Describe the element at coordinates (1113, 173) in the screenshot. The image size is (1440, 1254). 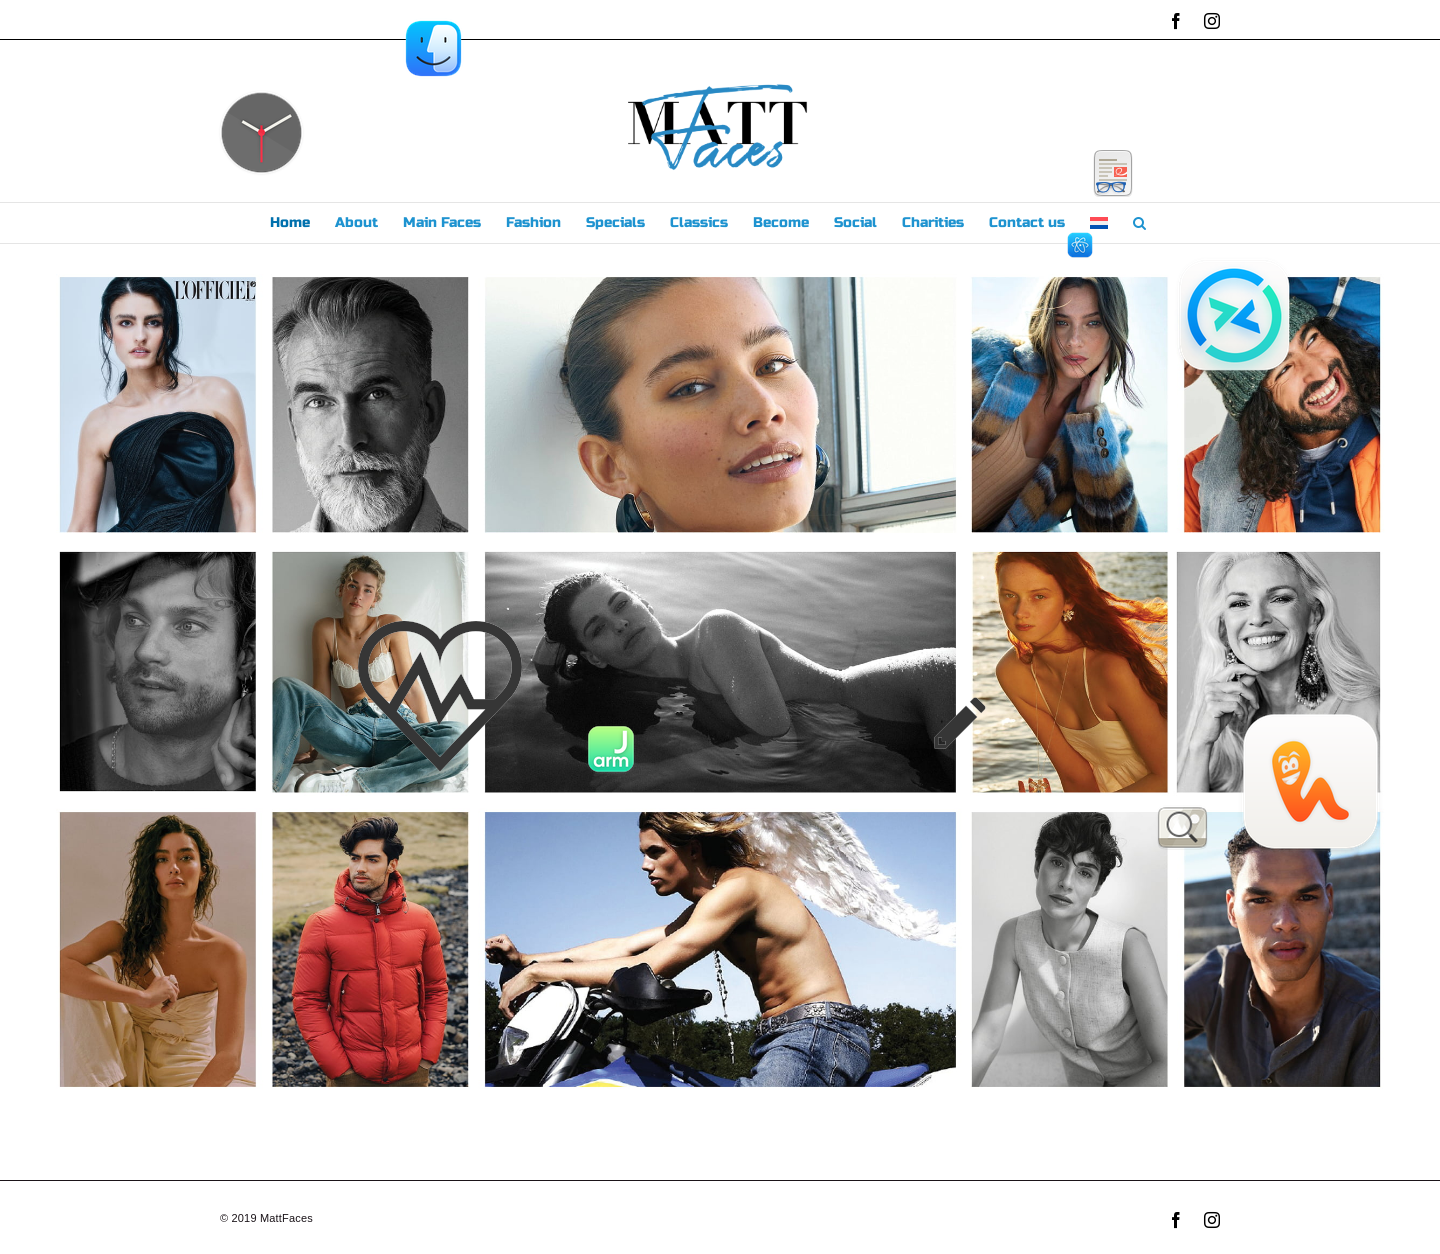
I see `open evince document viewer` at that location.